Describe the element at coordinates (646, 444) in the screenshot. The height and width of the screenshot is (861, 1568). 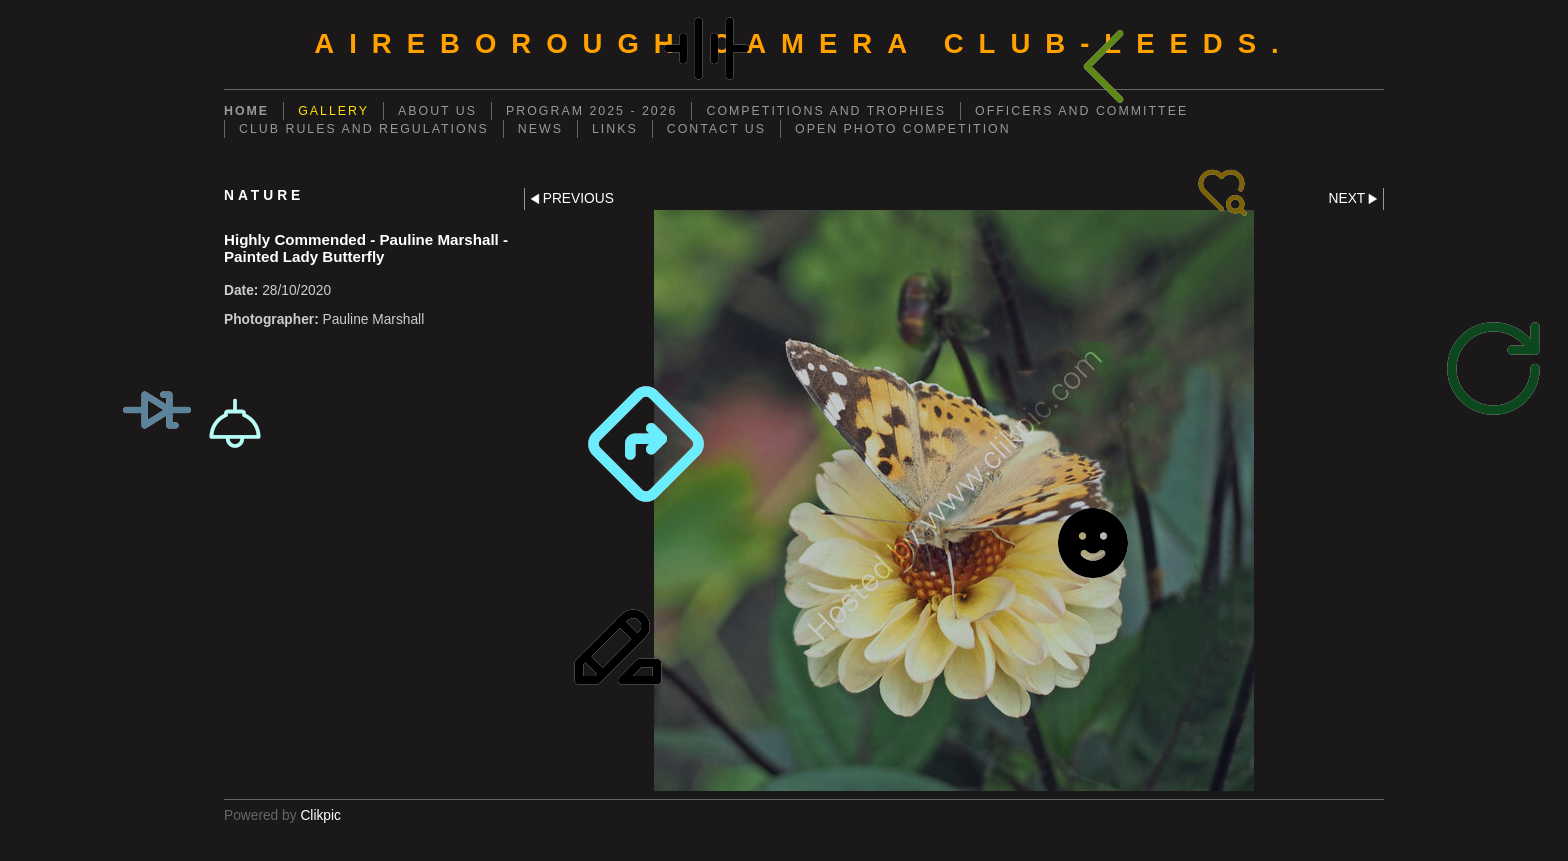
I see `indicates upcoming turn or direction change` at that location.